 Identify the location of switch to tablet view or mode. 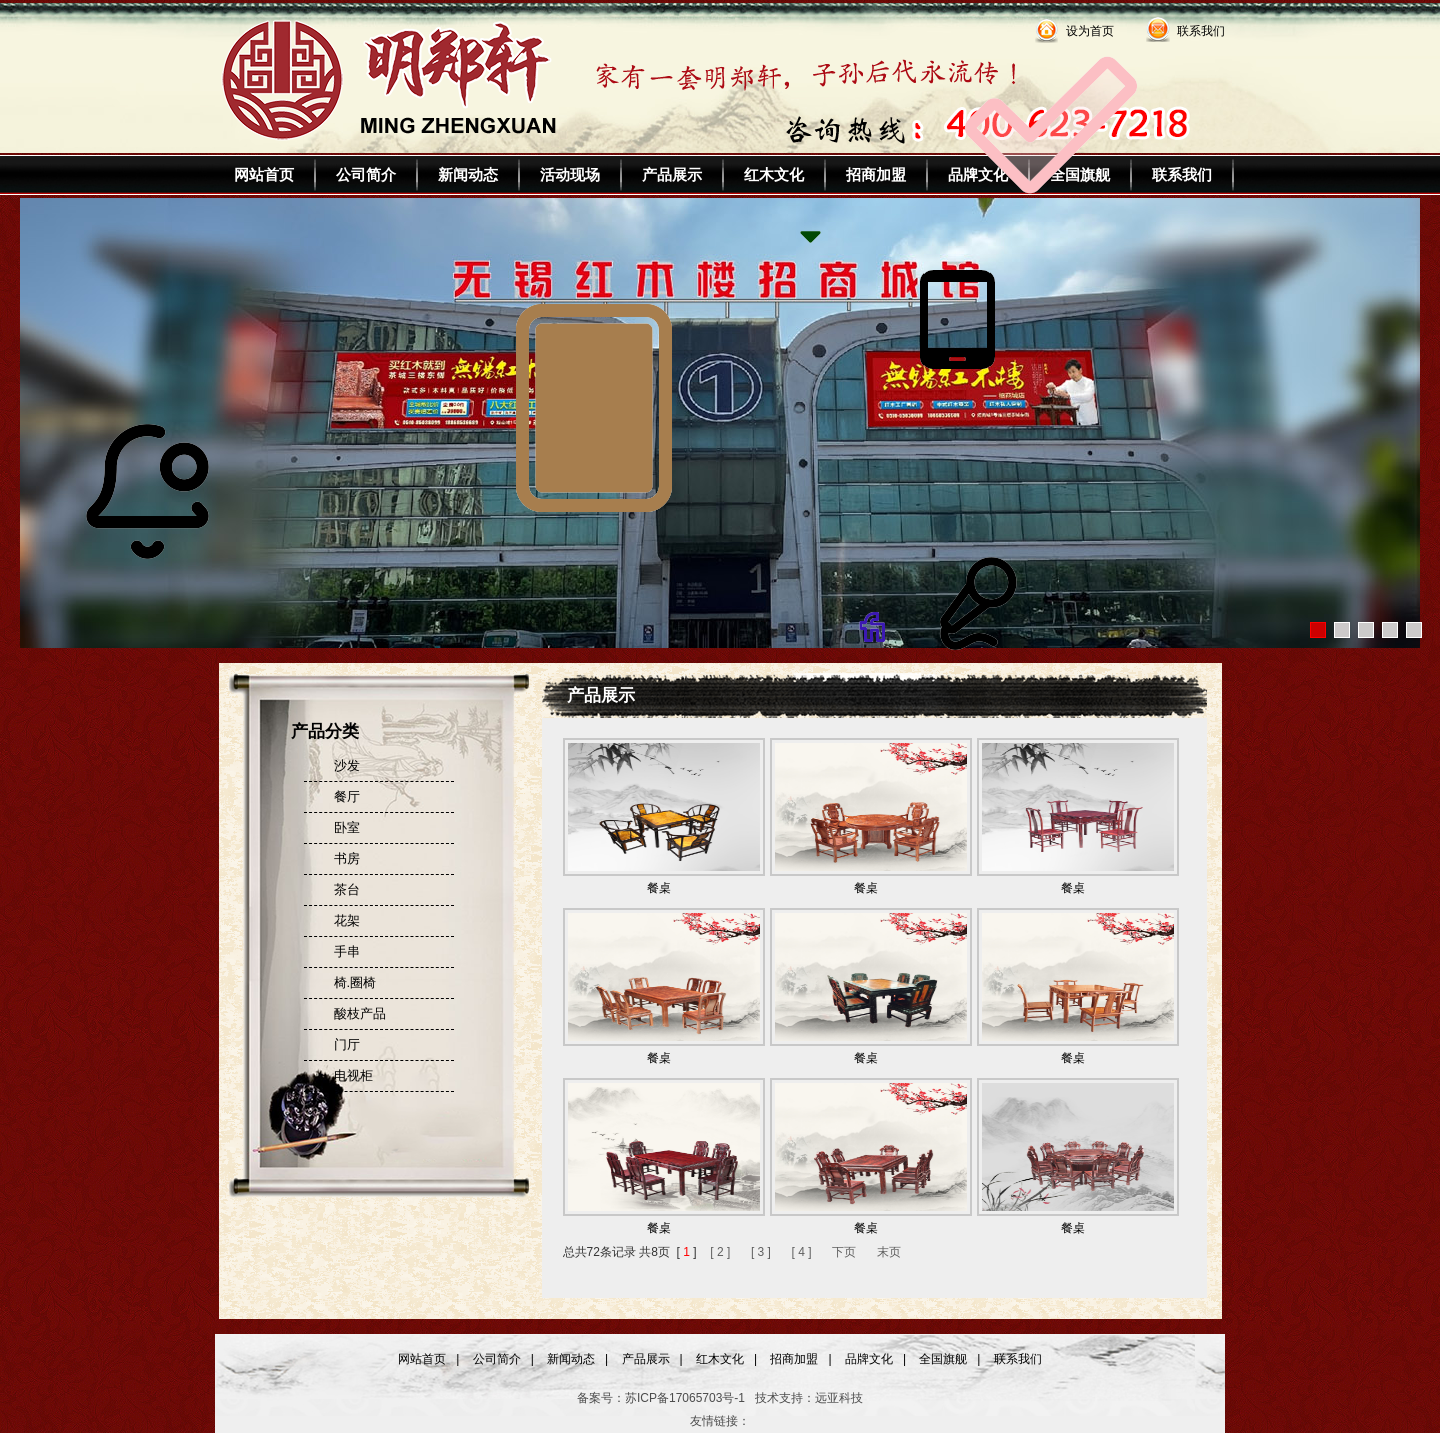
(957, 319).